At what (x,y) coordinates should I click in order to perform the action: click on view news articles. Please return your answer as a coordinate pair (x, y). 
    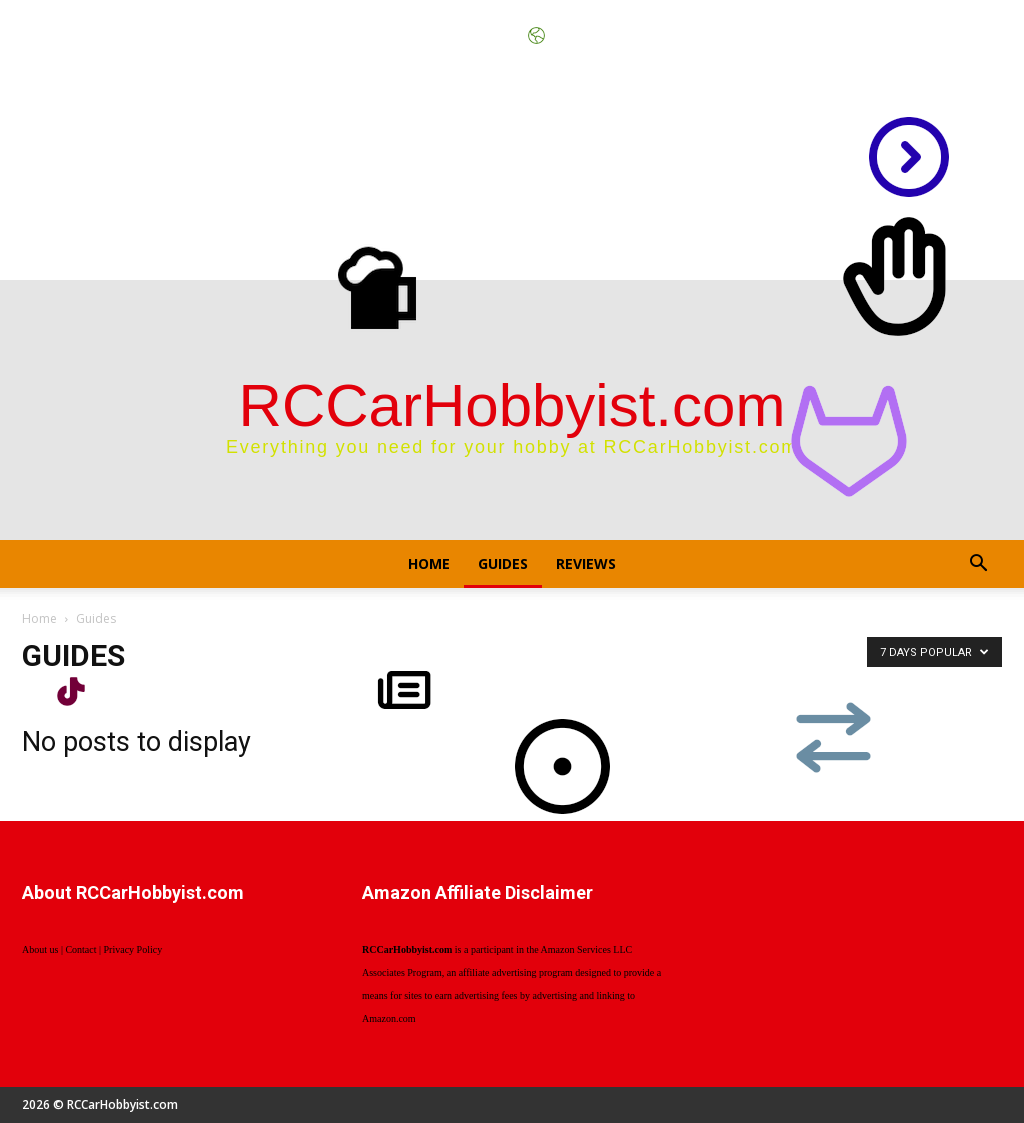
    Looking at the image, I should click on (406, 690).